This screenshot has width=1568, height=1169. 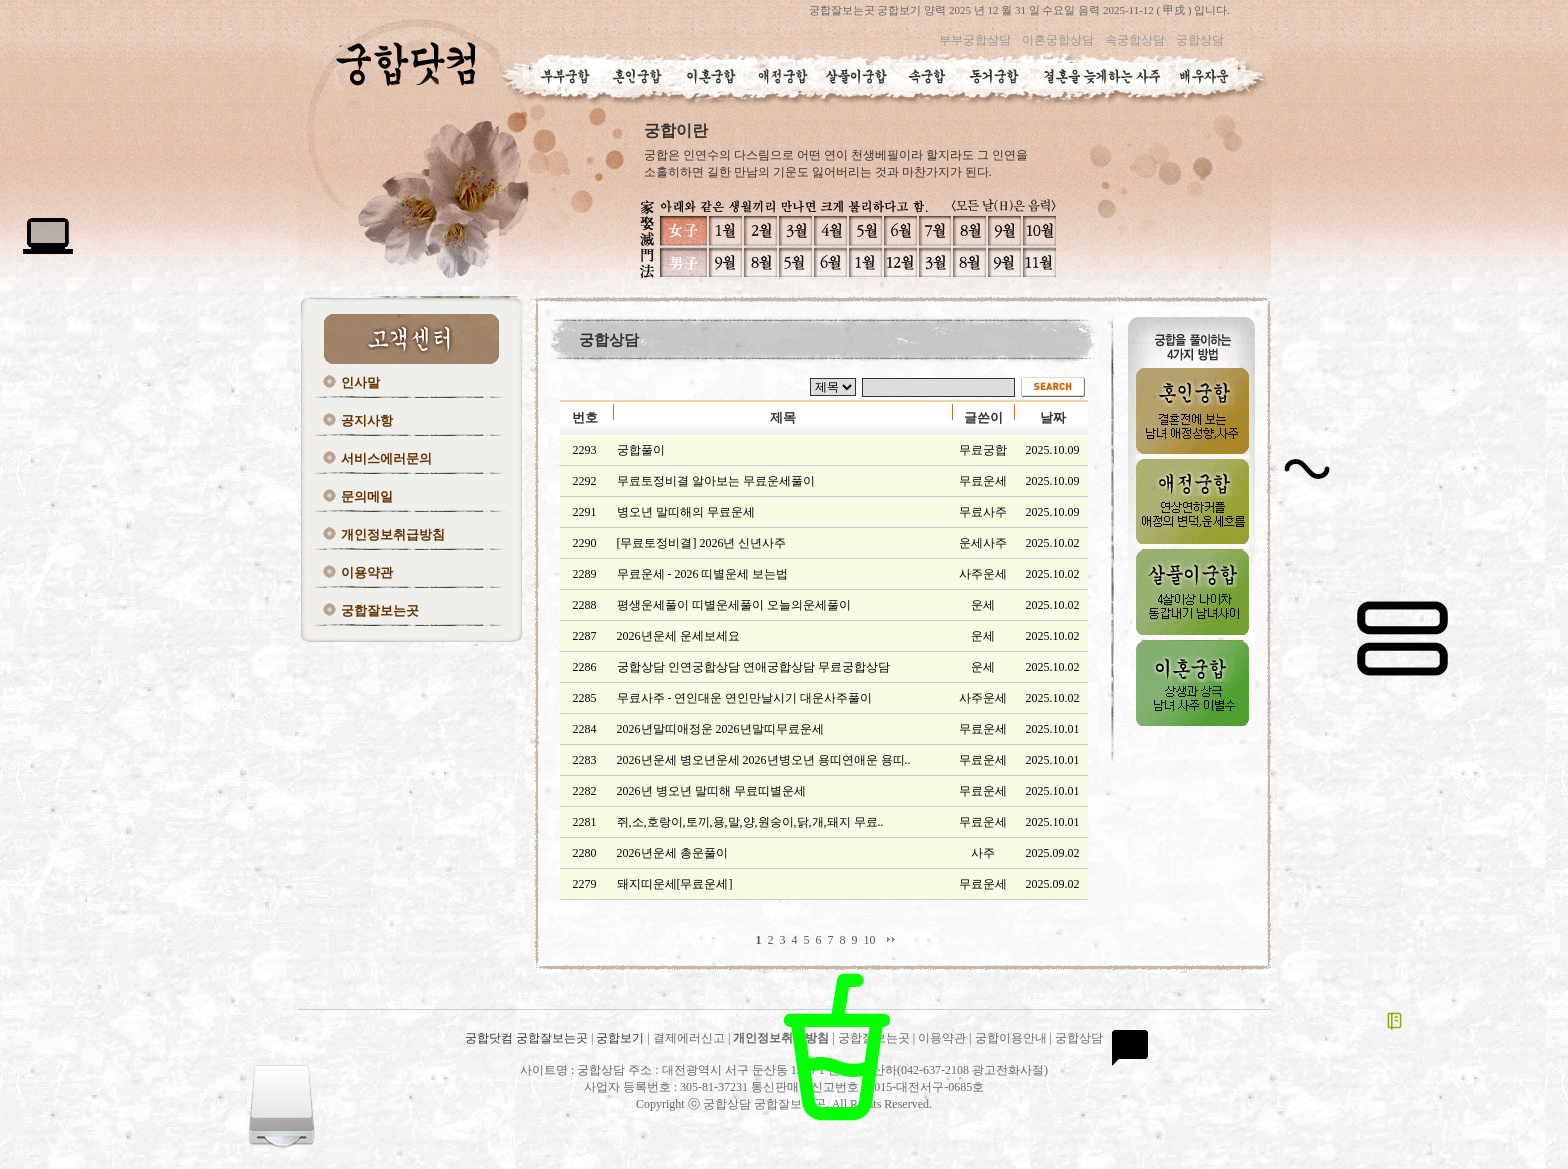 I want to click on open chat or messaging, so click(x=1130, y=1048).